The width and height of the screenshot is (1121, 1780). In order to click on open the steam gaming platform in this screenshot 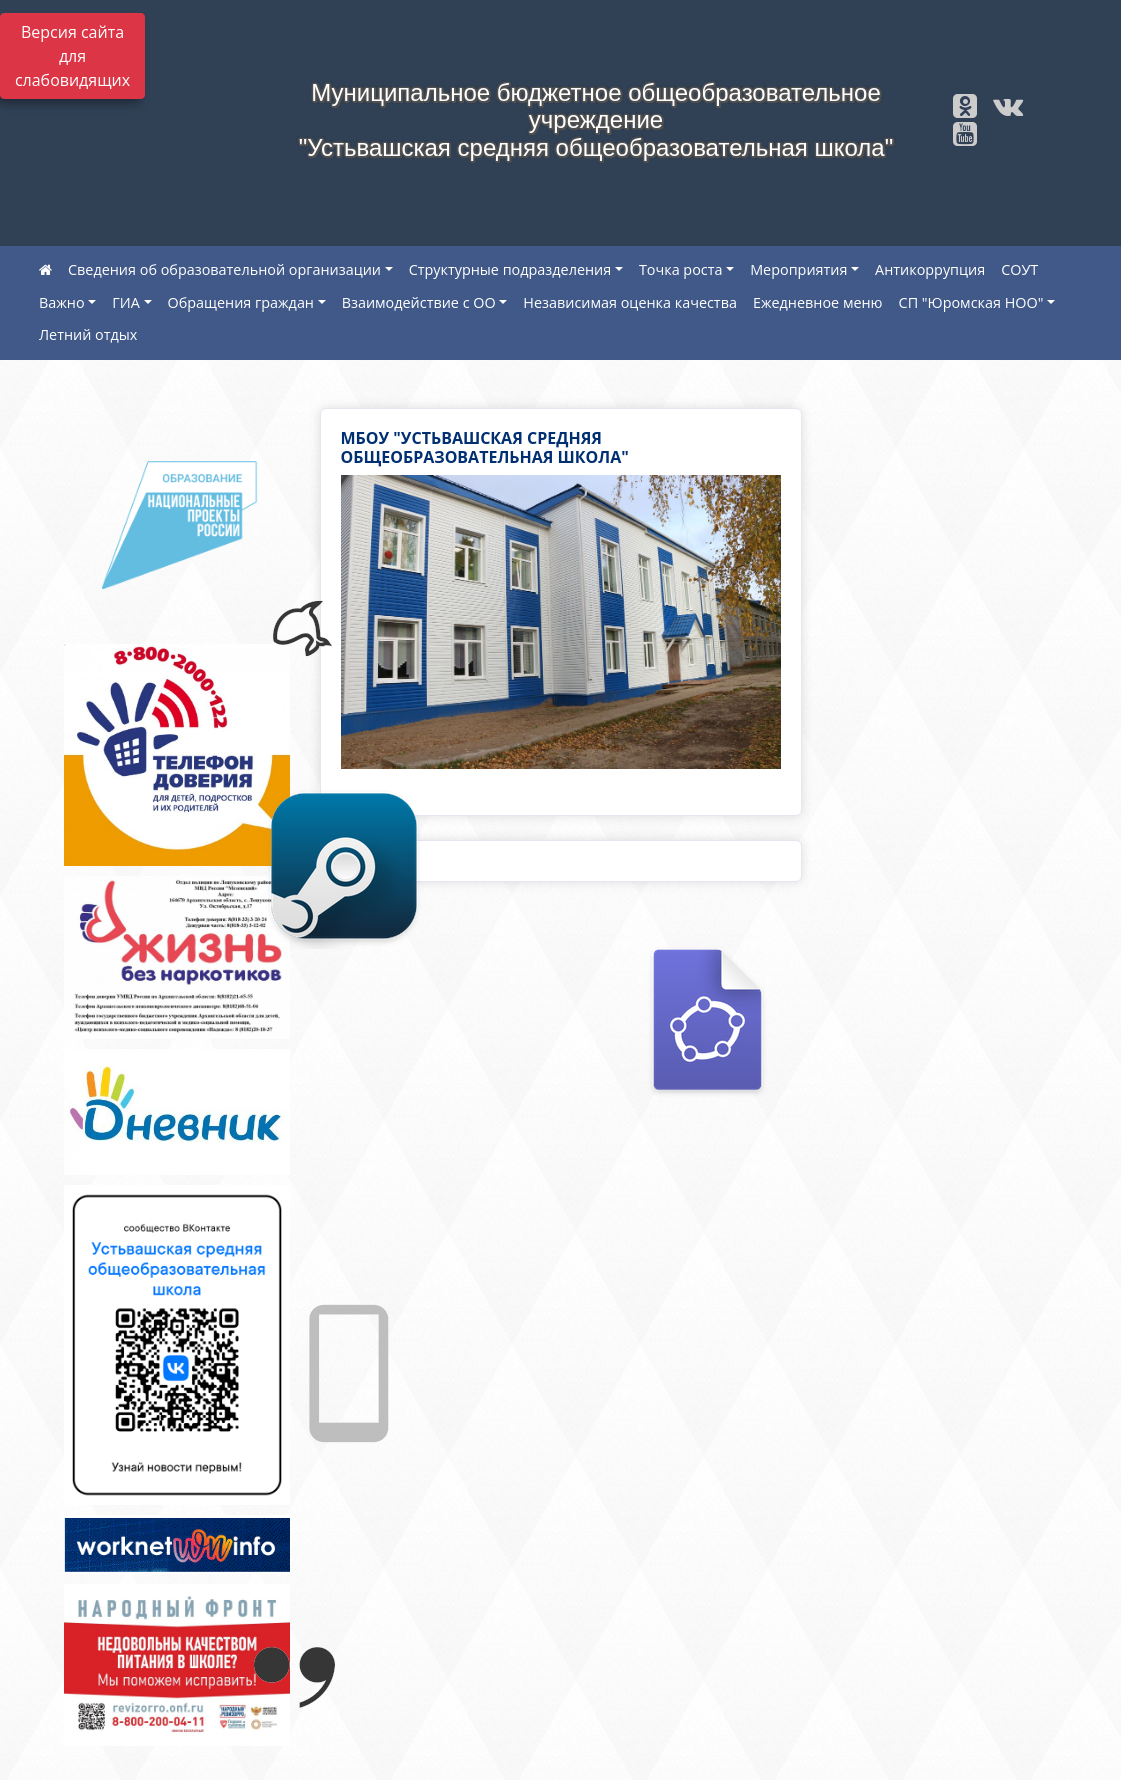, I will do `click(344, 866)`.